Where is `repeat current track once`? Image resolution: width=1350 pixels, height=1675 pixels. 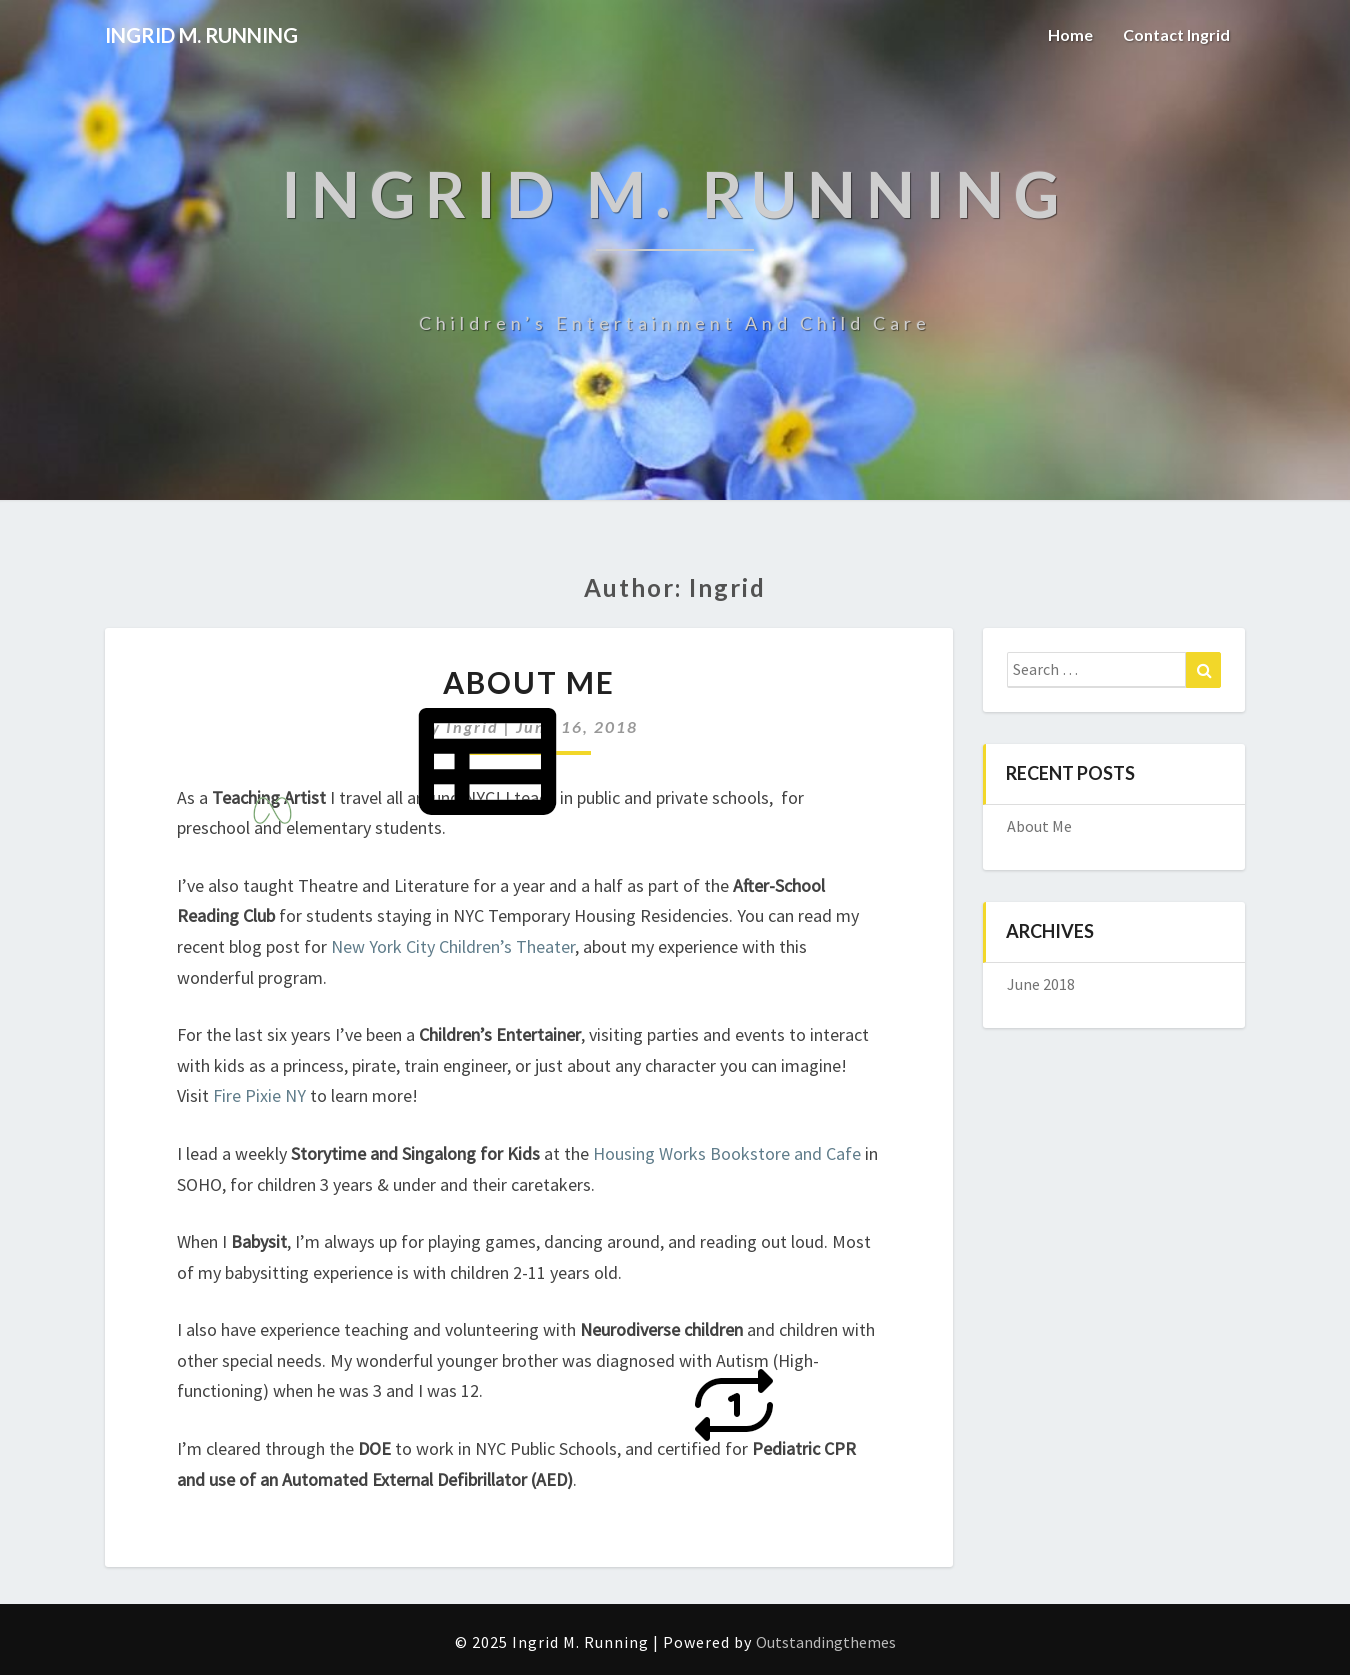 repeat current track once is located at coordinates (734, 1405).